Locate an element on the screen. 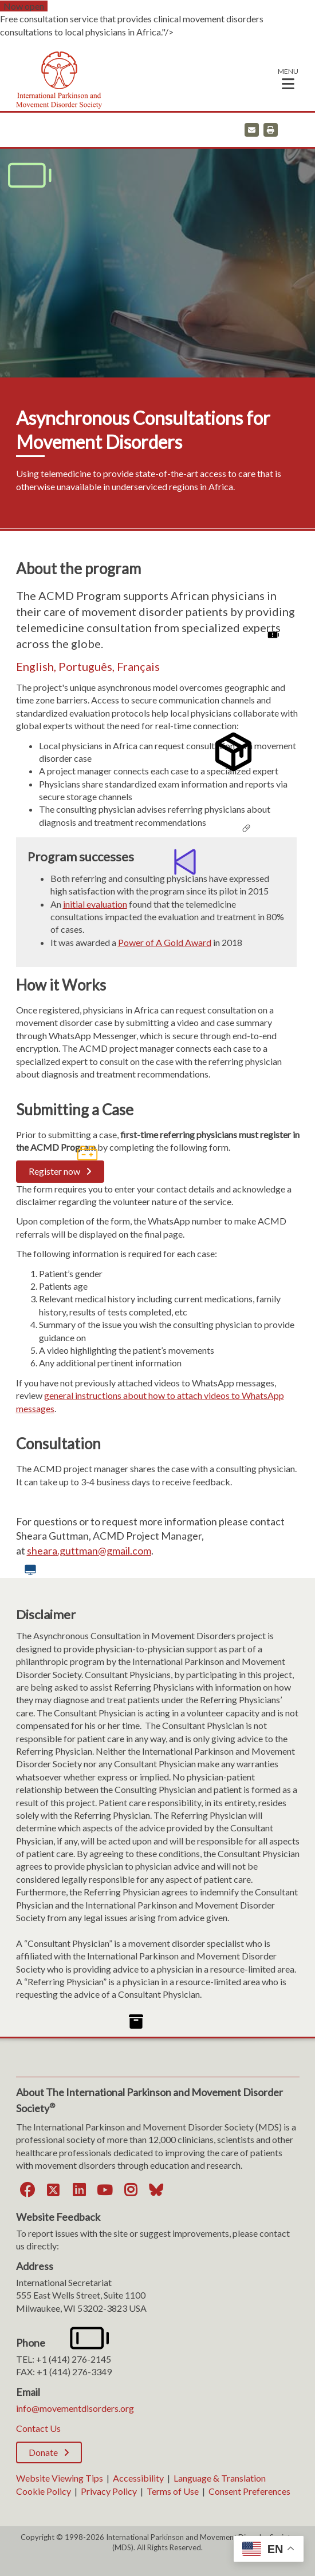 The width and height of the screenshot is (315, 2576). check vehicle battery status is located at coordinates (87, 1154).